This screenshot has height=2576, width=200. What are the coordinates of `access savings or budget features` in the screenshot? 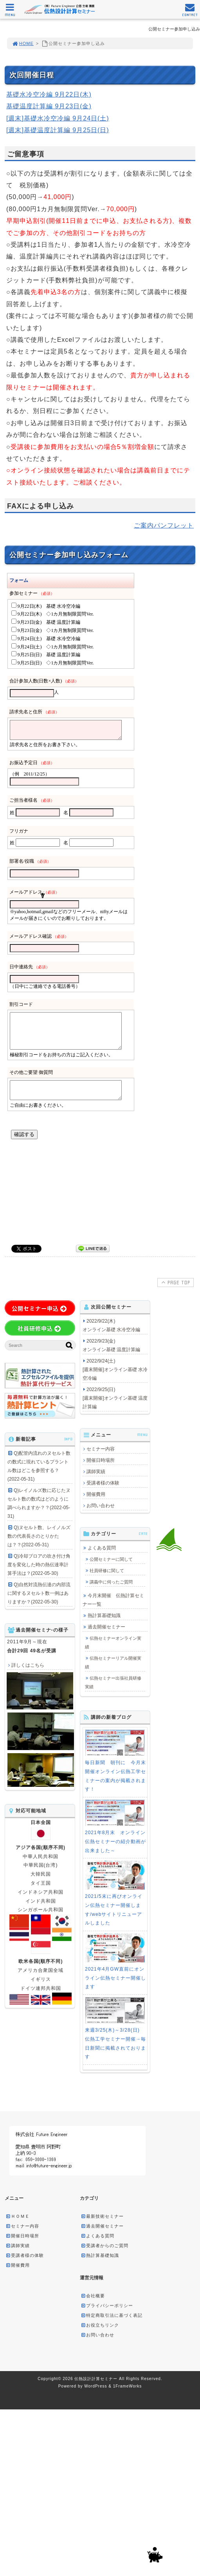 It's located at (155, 2555).